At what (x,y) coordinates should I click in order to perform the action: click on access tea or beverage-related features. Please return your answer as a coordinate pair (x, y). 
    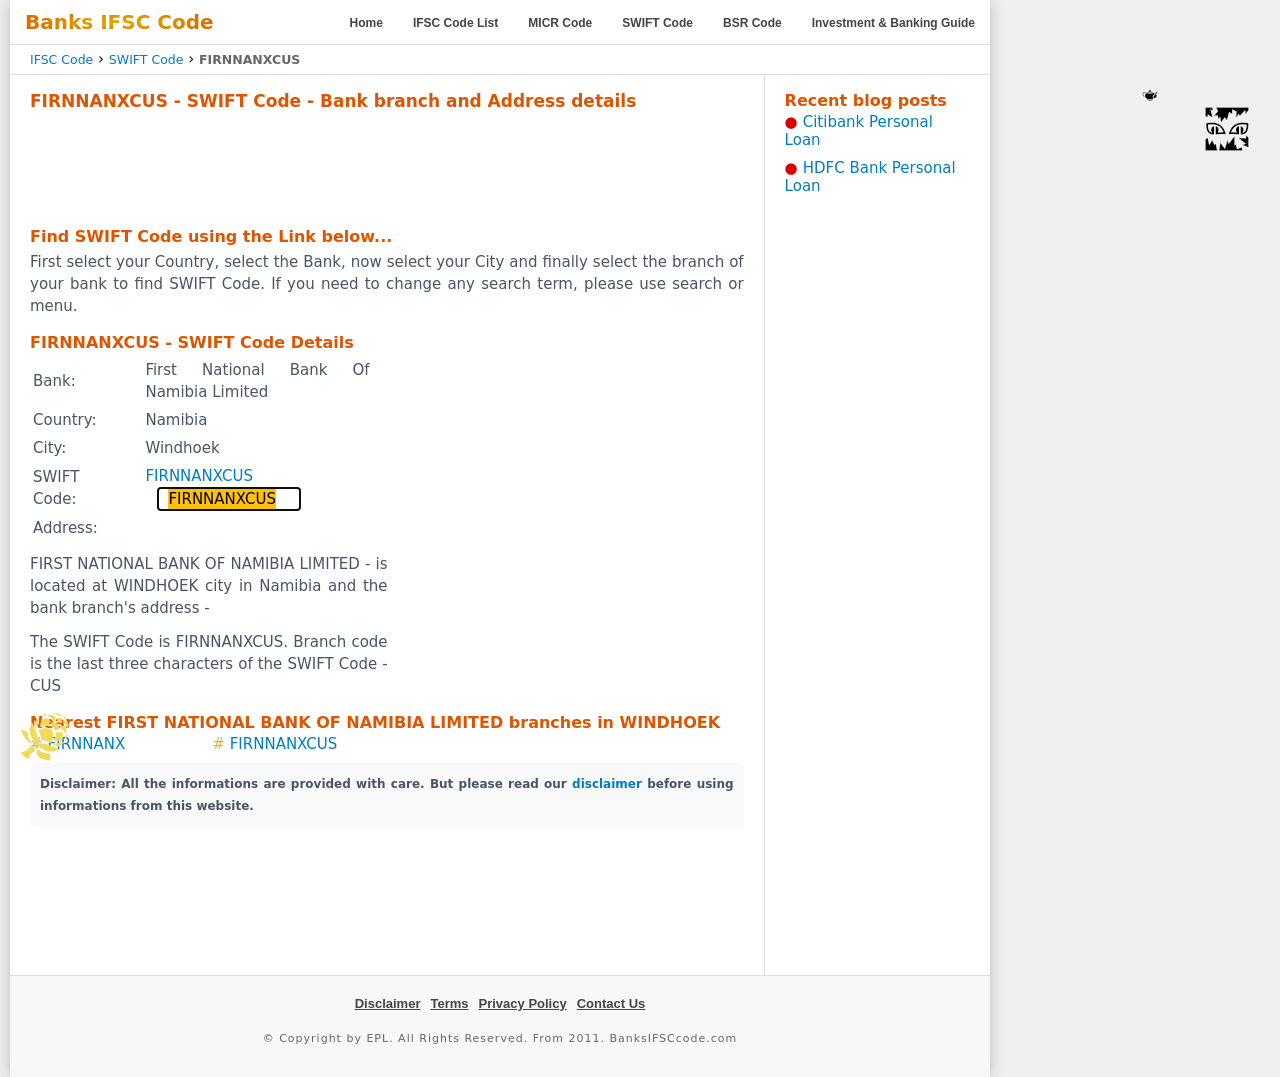
    Looking at the image, I should click on (1150, 95).